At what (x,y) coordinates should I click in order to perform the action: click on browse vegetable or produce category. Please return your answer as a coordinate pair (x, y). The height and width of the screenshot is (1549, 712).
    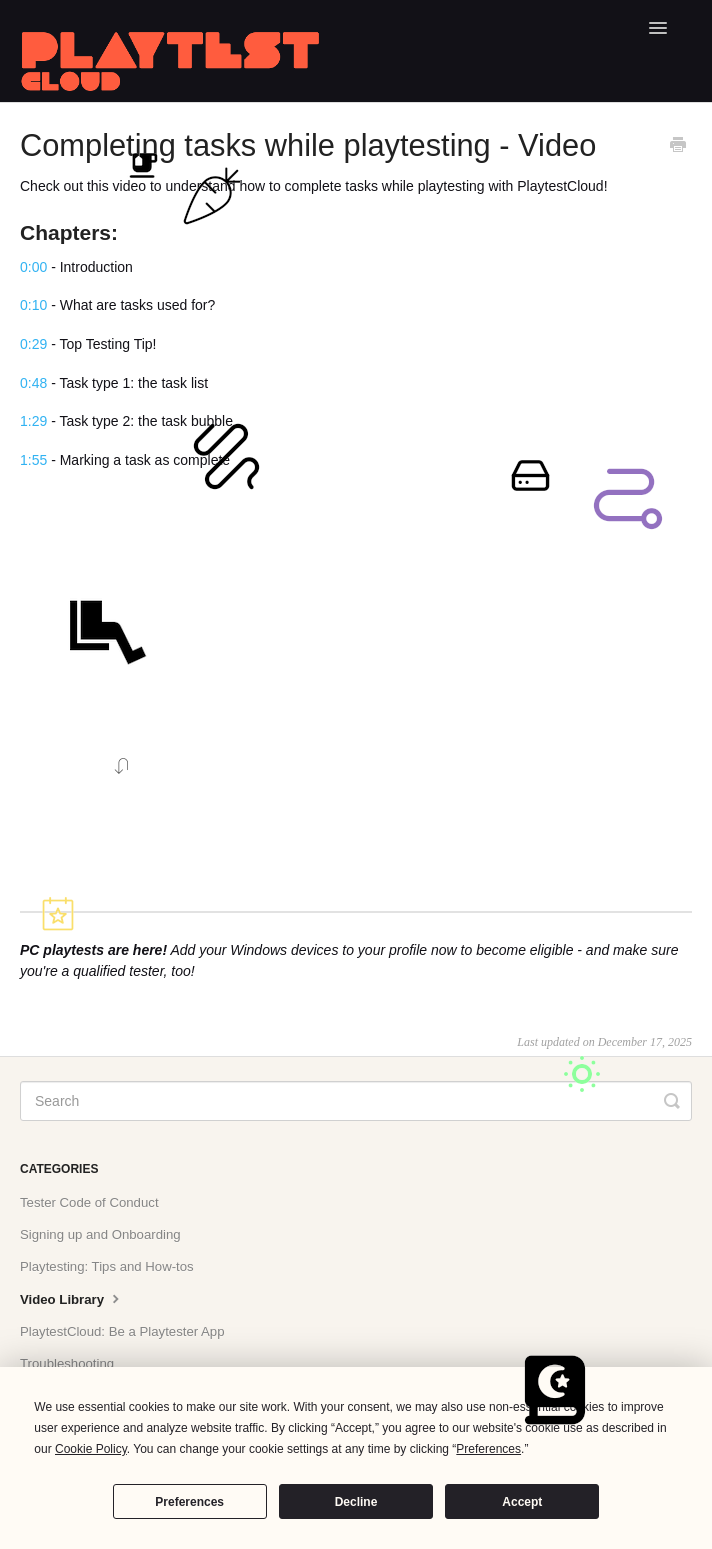
    Looking at the image, I should click on (211, 197).